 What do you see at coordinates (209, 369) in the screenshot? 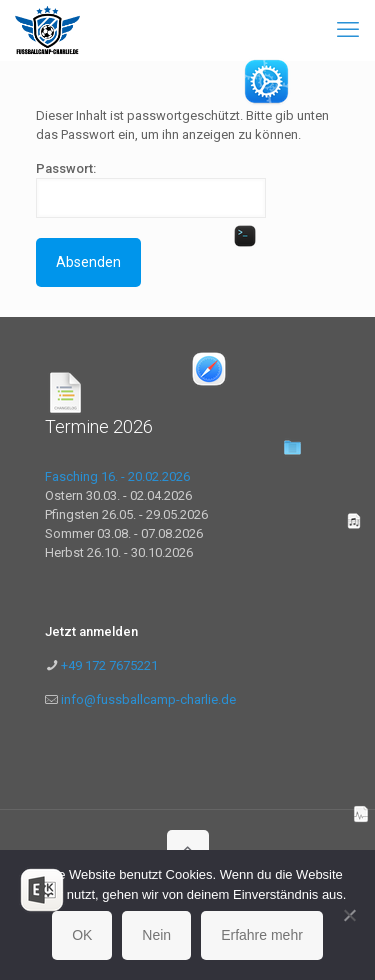
I see `open Safari web browser` at bounding box center [209, 369].